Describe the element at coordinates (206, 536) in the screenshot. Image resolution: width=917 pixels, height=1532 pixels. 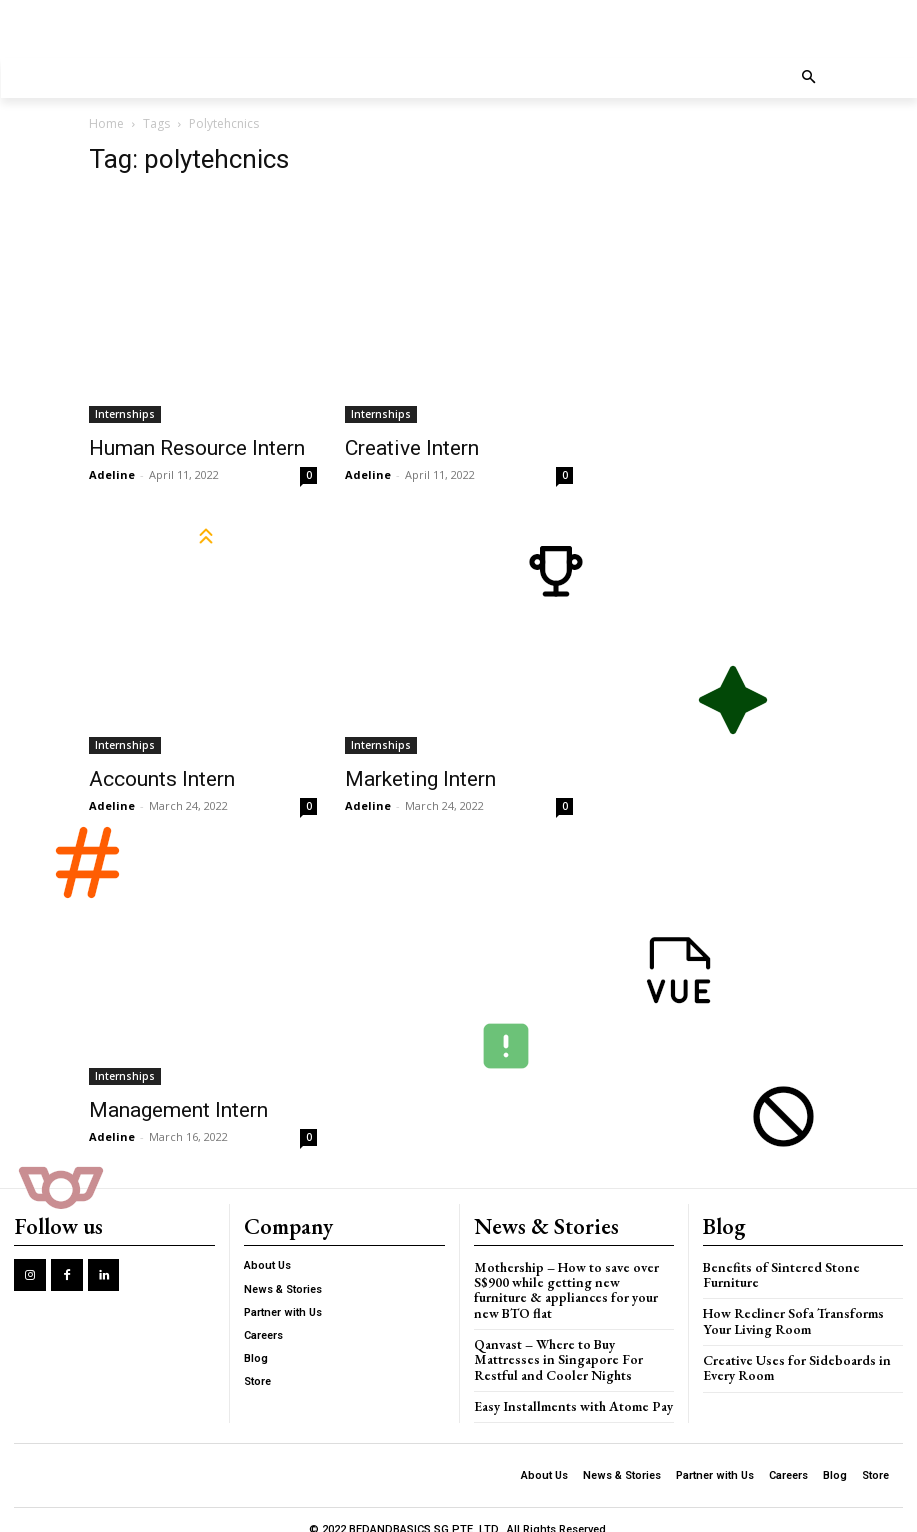
I see `scroll to top of page` at that location.